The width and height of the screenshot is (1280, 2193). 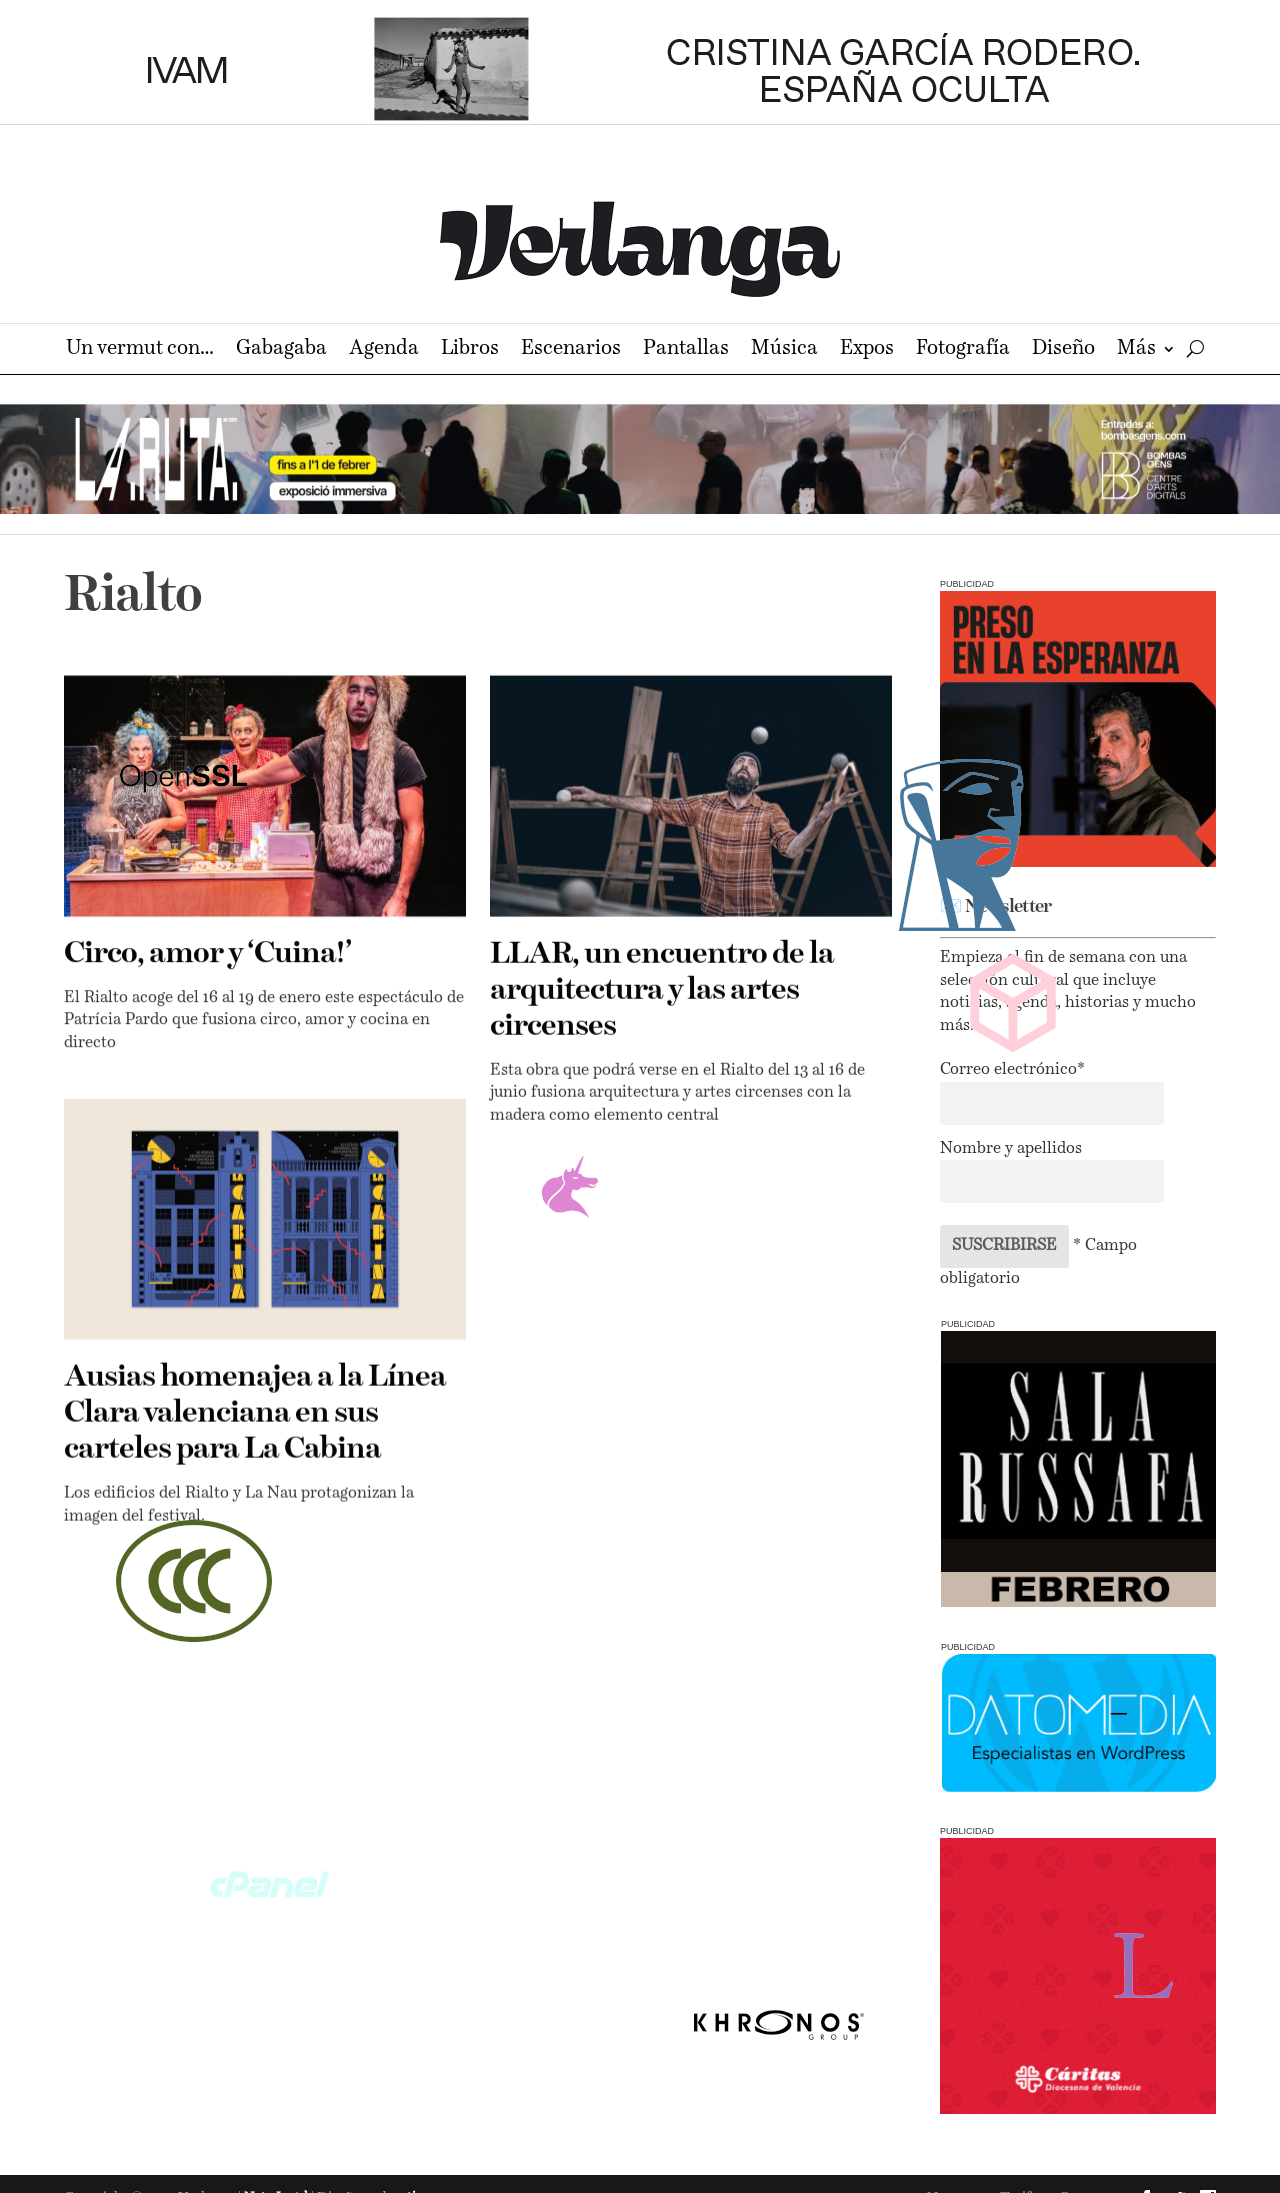 What do you see at coordinates (961, 845) in the screenshot?
I see `kingston technology company logo` at bounding box center [961, 845].